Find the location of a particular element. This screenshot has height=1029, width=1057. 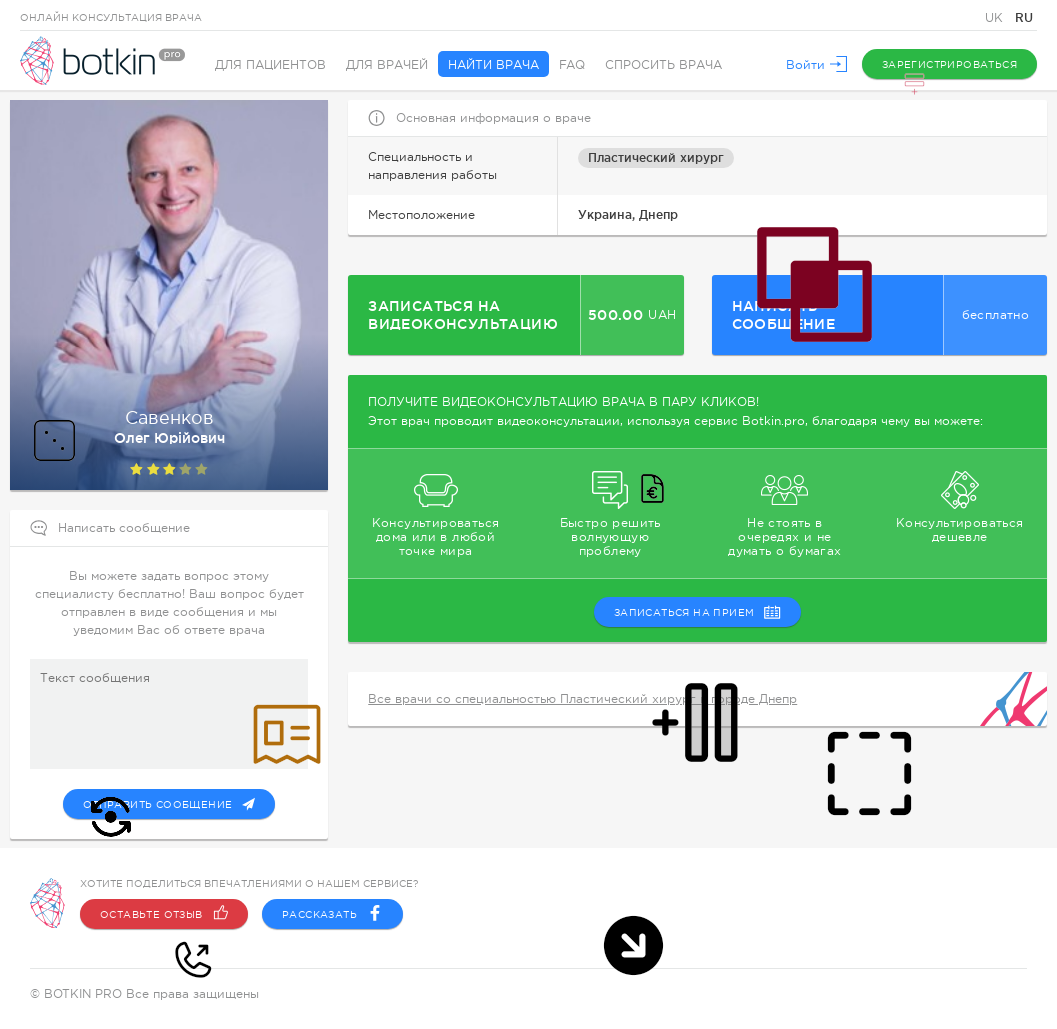

add a new row at the bottom is located at coordinates (914, 82).